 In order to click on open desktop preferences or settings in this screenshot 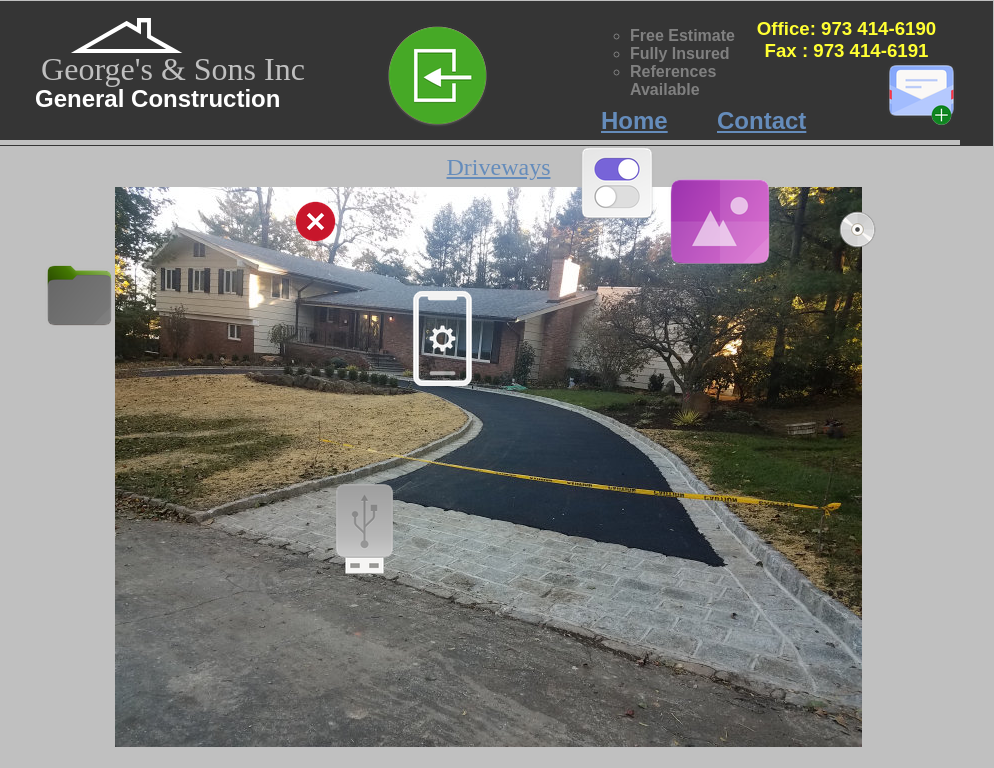, I will do `click(617, 183)`.